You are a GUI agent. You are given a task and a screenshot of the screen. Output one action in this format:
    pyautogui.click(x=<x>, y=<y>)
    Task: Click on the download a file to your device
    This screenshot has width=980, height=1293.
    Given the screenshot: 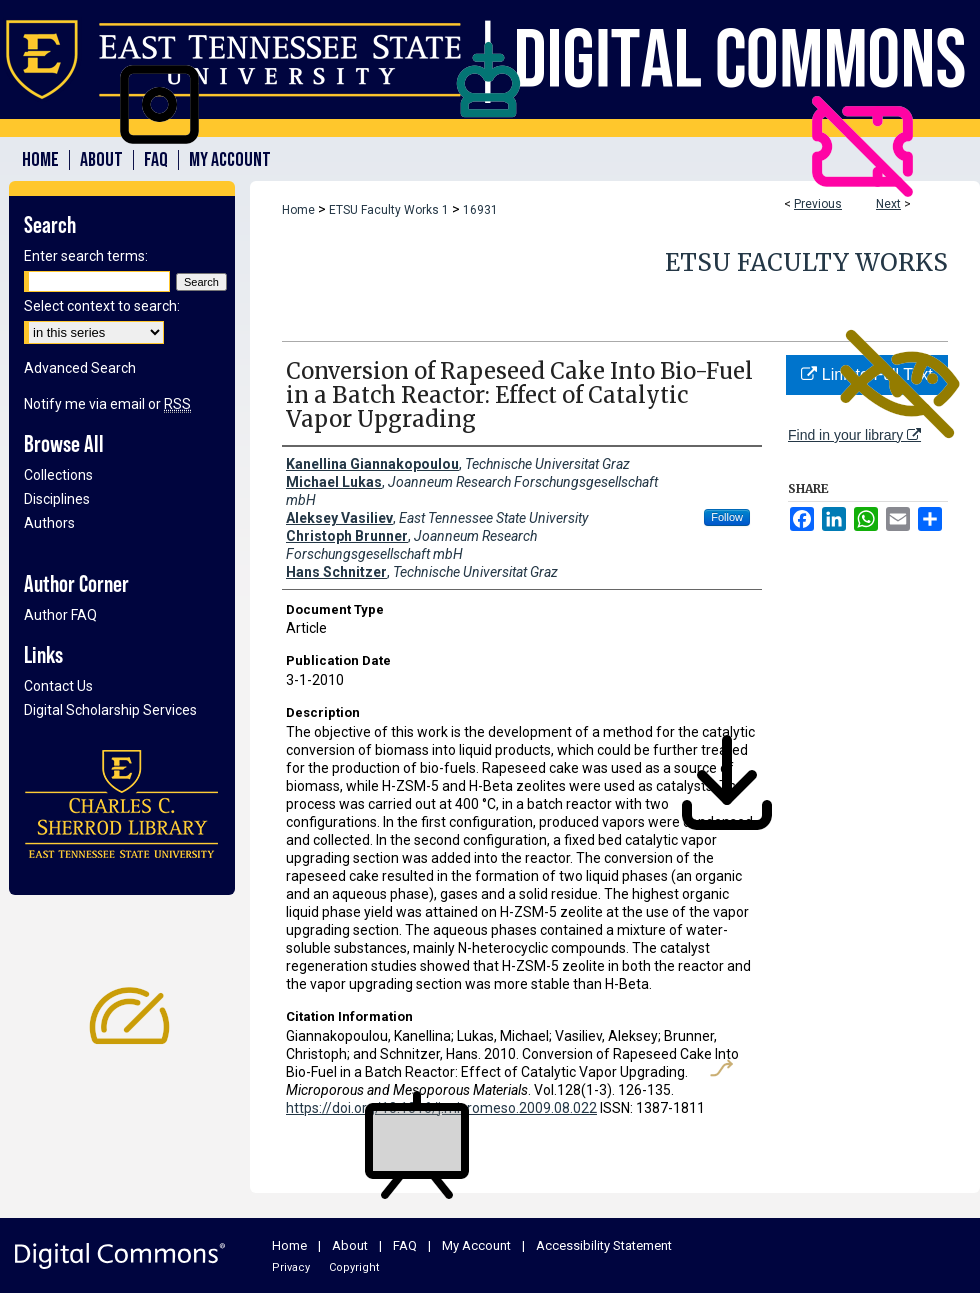 What is the action you would take?
    pyautogui.click(x=727, y=780)
    